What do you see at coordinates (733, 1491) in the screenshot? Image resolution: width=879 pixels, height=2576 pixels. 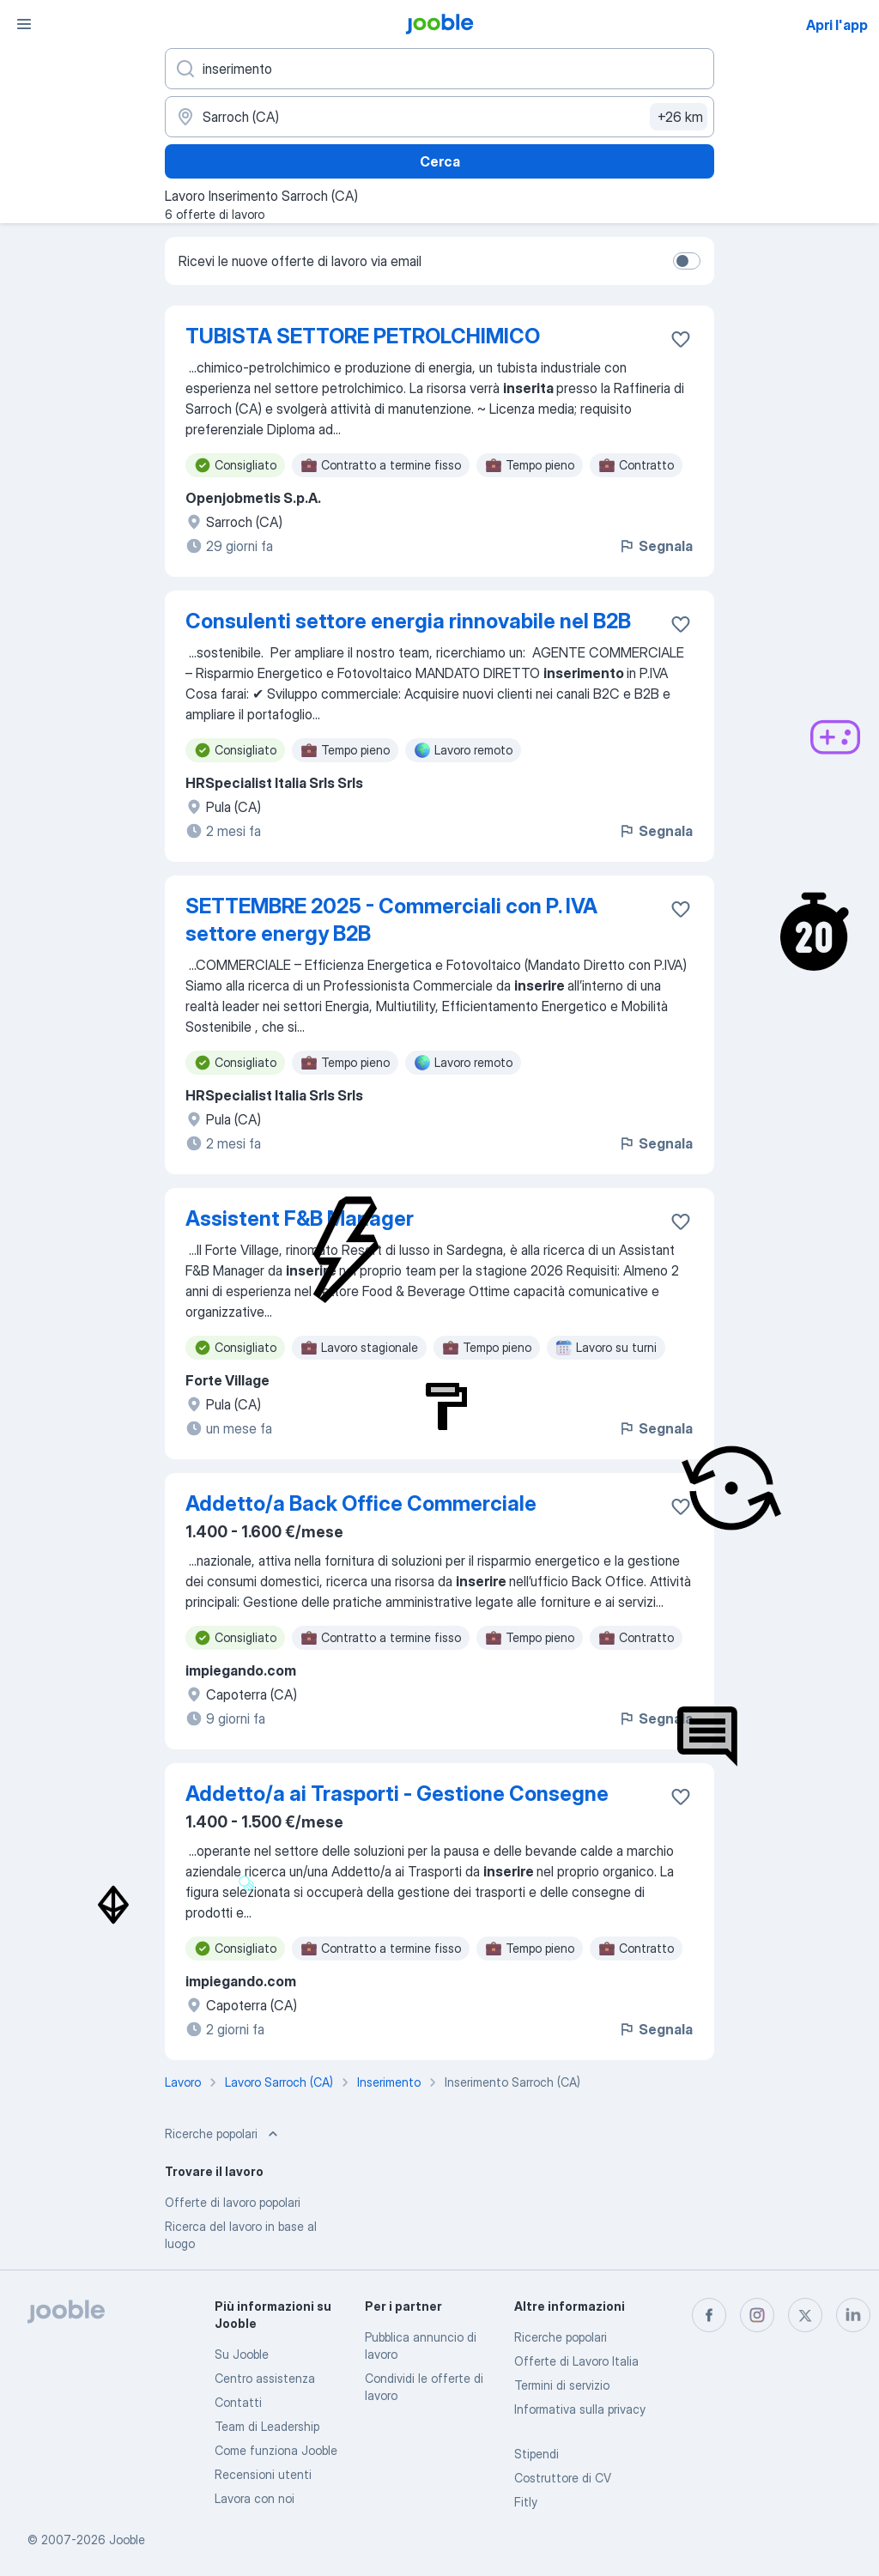 I see `reopen a previously closed issue` at bounding box center [733, 1491].